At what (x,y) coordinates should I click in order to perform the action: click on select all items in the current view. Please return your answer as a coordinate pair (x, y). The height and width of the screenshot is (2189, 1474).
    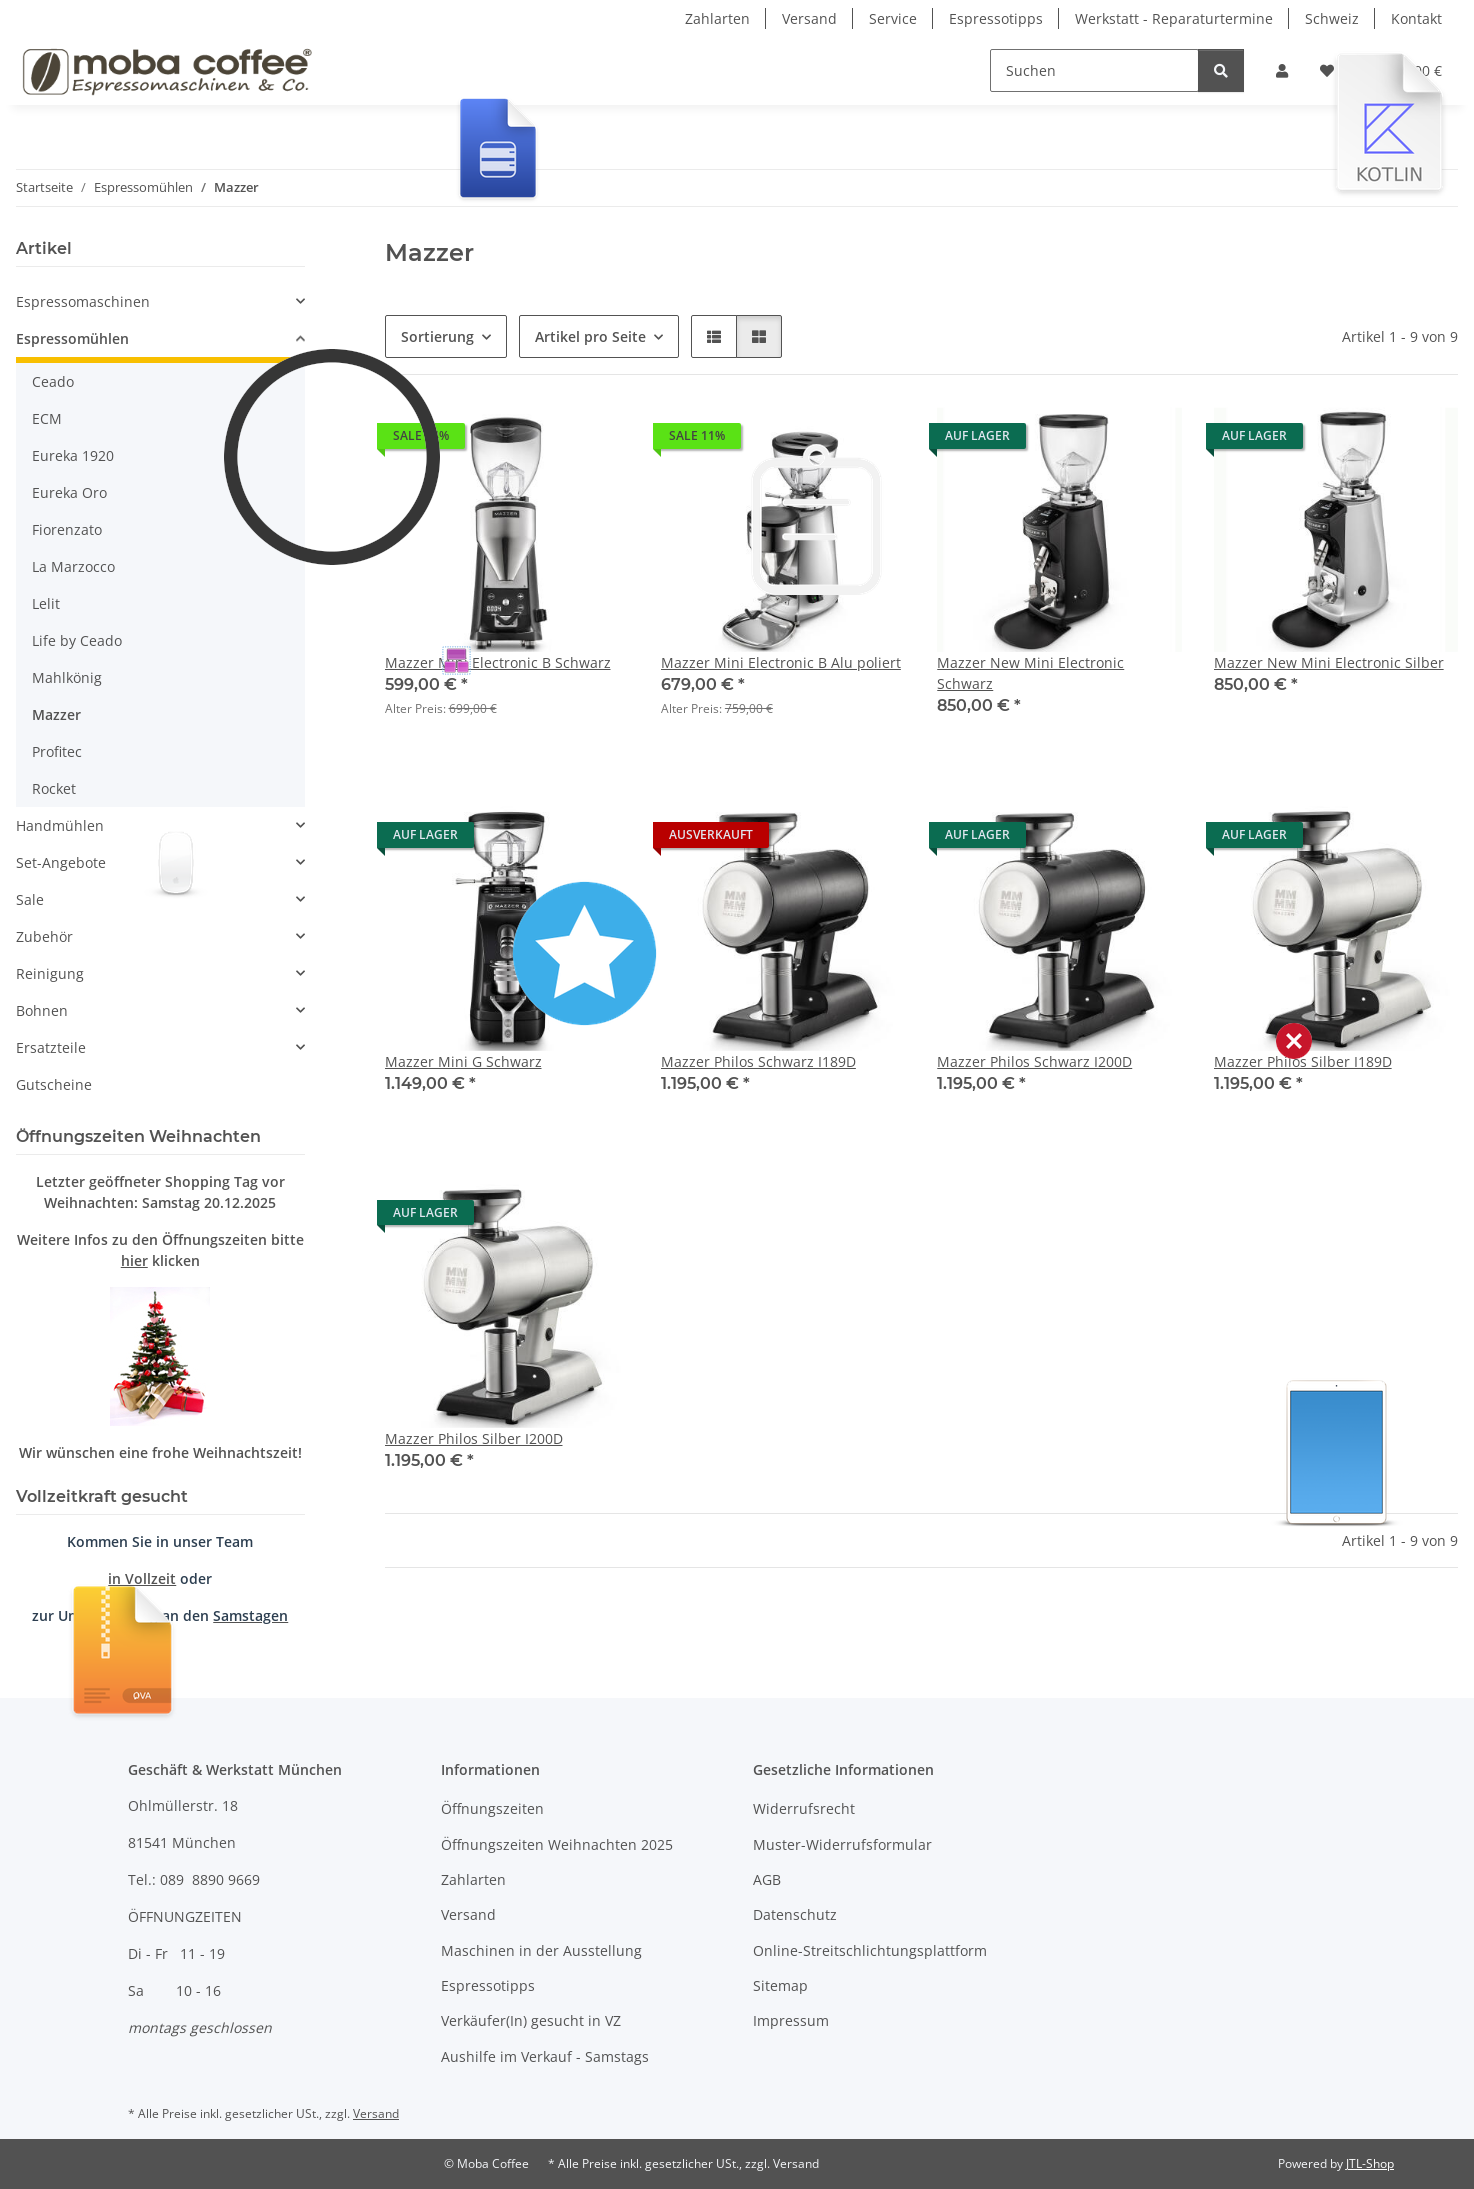
    Looking at the image, I should click on (456, 660).